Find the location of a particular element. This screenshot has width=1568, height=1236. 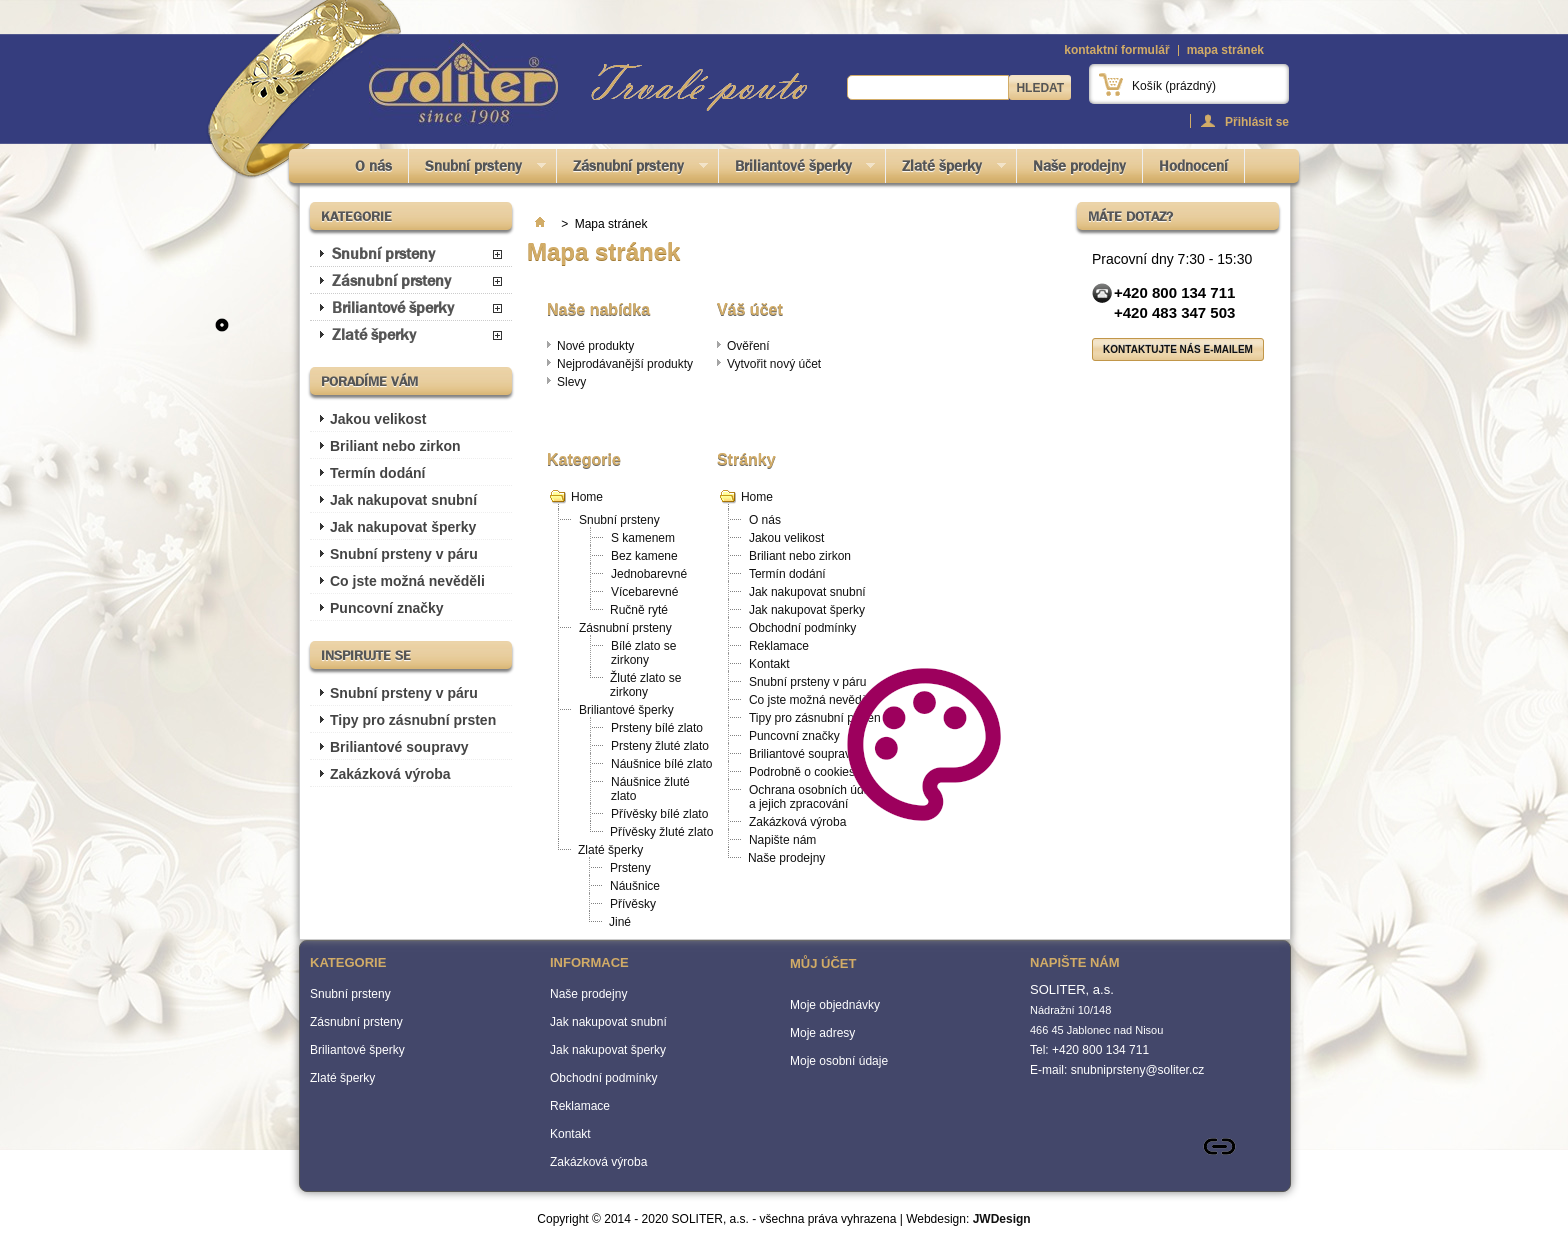

customize theme or color settings is located at coordinates (924, 744).